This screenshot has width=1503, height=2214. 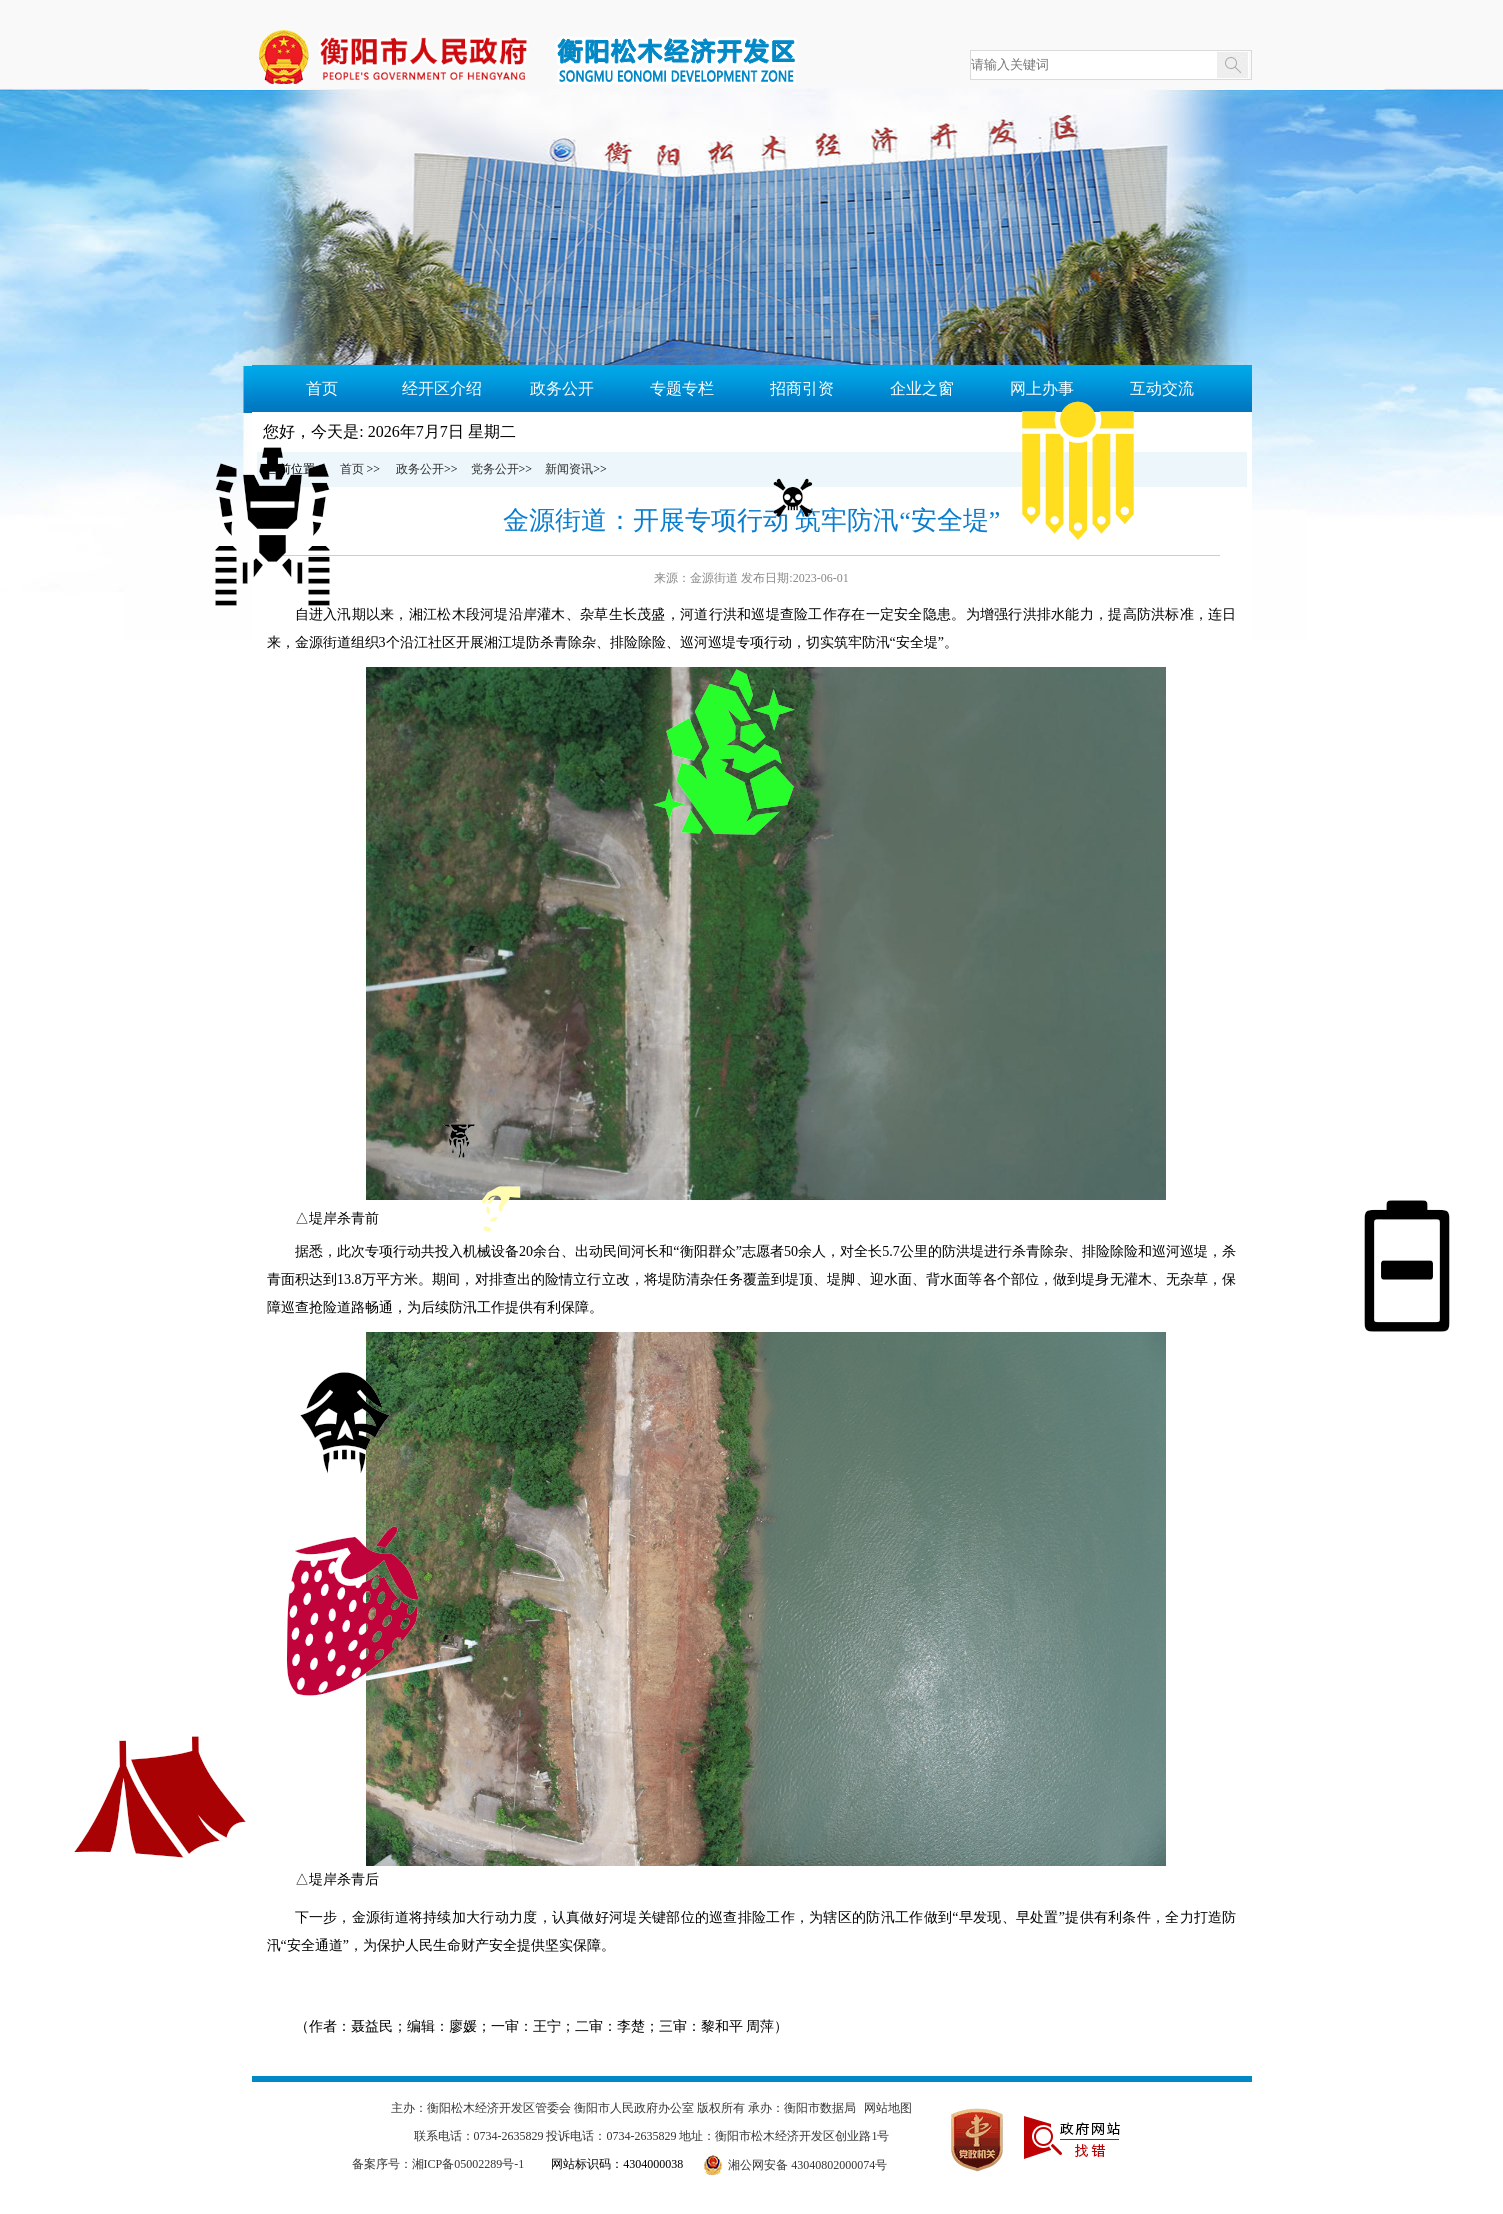 I want to click on make a payment or purchase, so click(x=496, y=1209).